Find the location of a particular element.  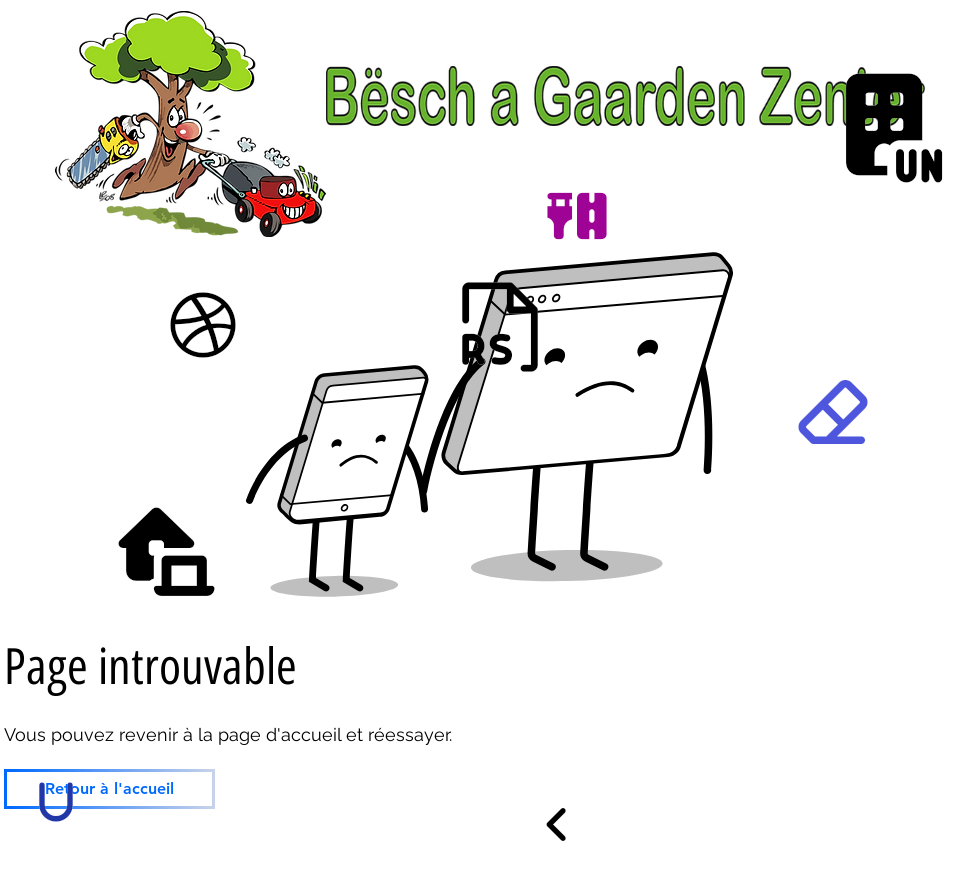

access united nations building or headquarters is located at coordinates (890, 124).